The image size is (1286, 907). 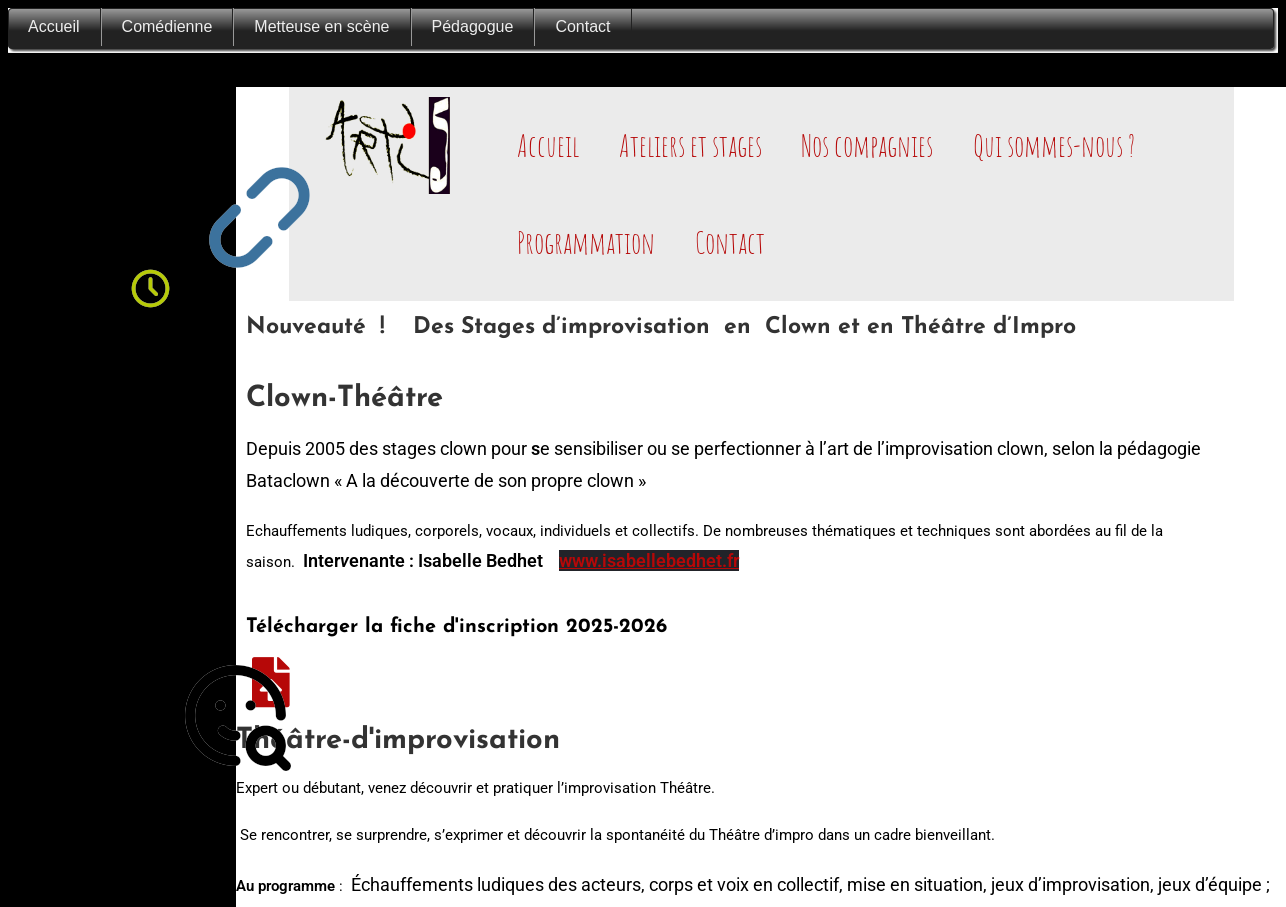 I want to click on search for emotions or mood filters, so click(x=235, y=715).